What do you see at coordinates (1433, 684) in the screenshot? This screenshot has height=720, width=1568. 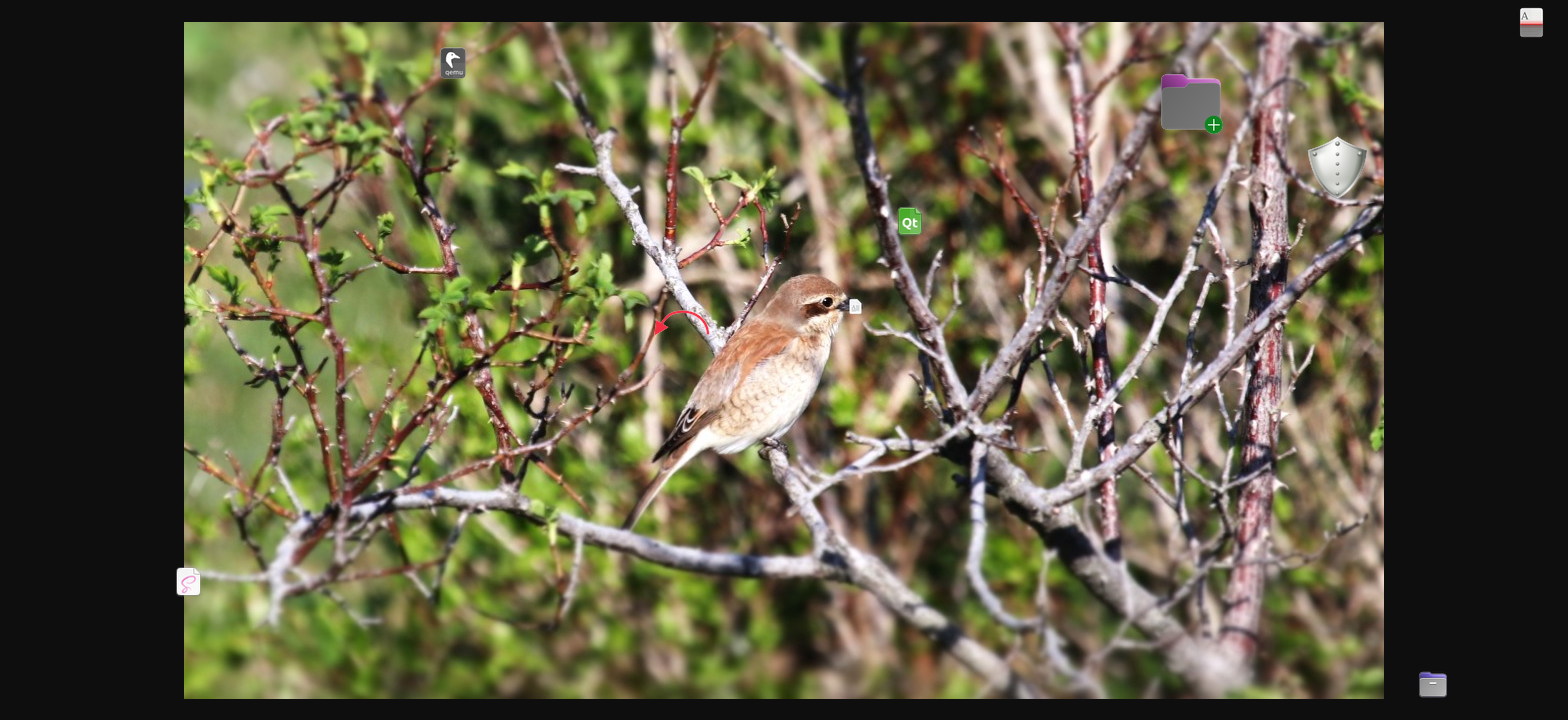 I see `open the files application` at bounding box center [1433, 684].